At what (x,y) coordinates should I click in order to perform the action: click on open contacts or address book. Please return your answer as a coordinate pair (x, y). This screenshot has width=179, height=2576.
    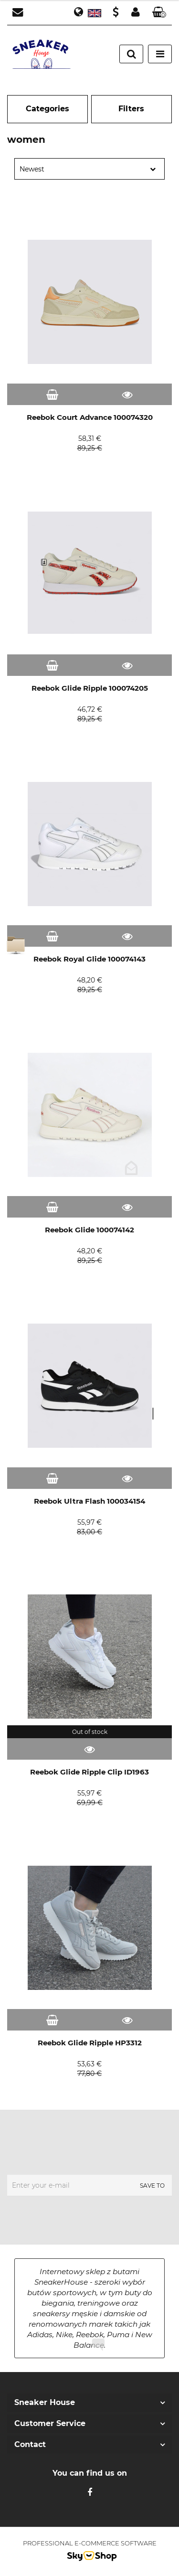
    Looking at the image, I should click on (44, 562).